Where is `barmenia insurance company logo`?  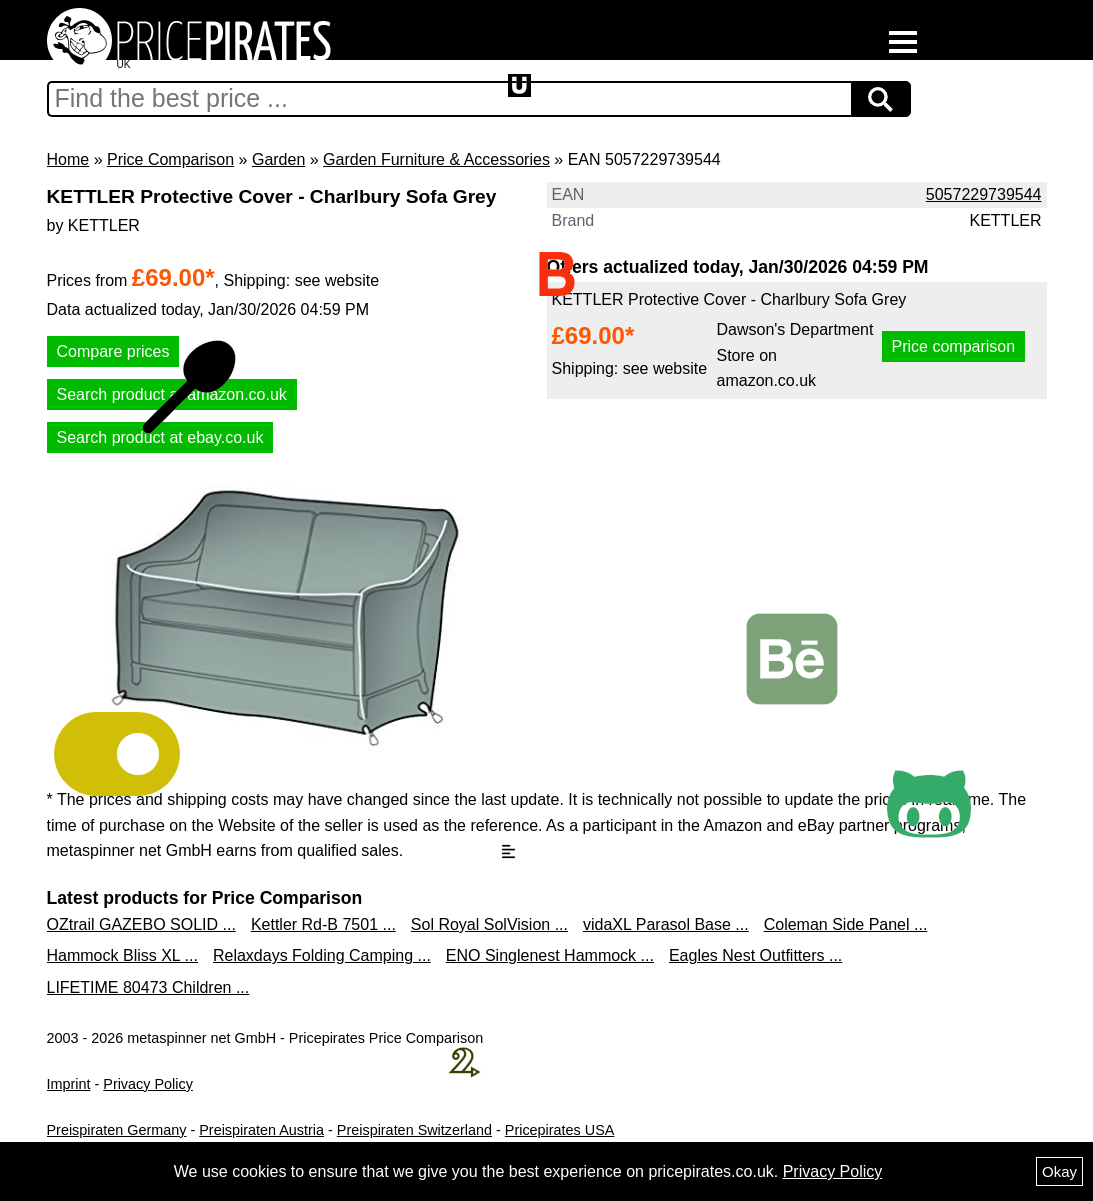 barmenia insurance company logo is located at coordinates (557, 274).